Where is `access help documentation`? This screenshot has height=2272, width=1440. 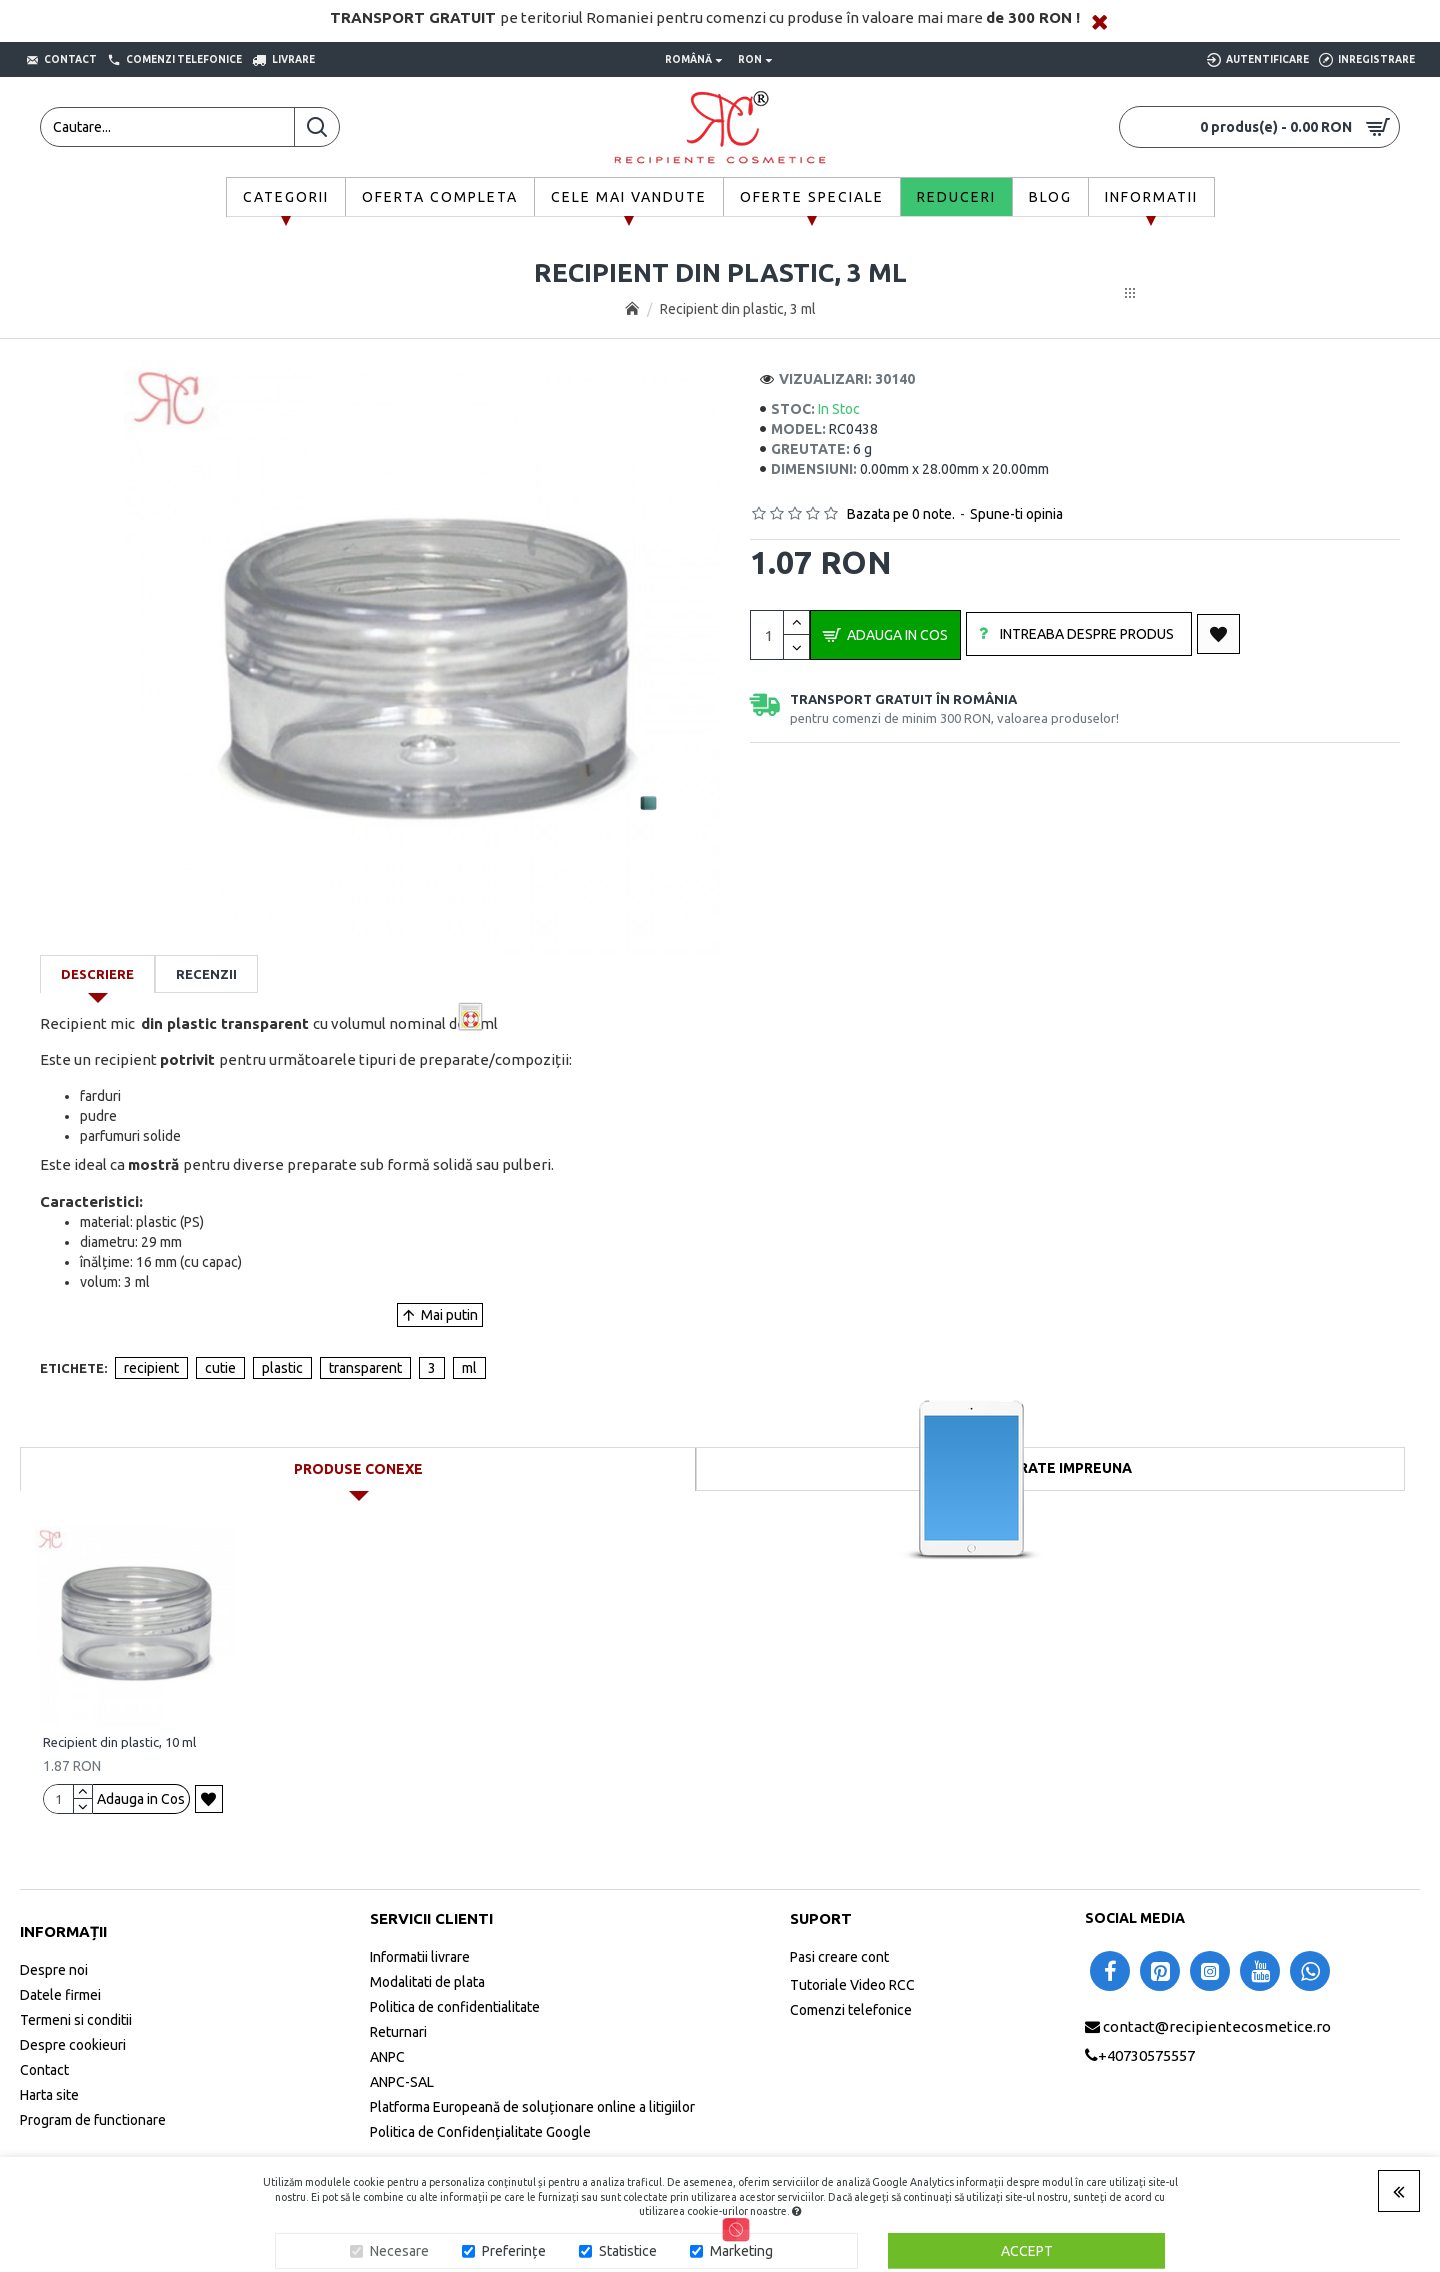 access help documentation is located at coordinates (470, 1016).